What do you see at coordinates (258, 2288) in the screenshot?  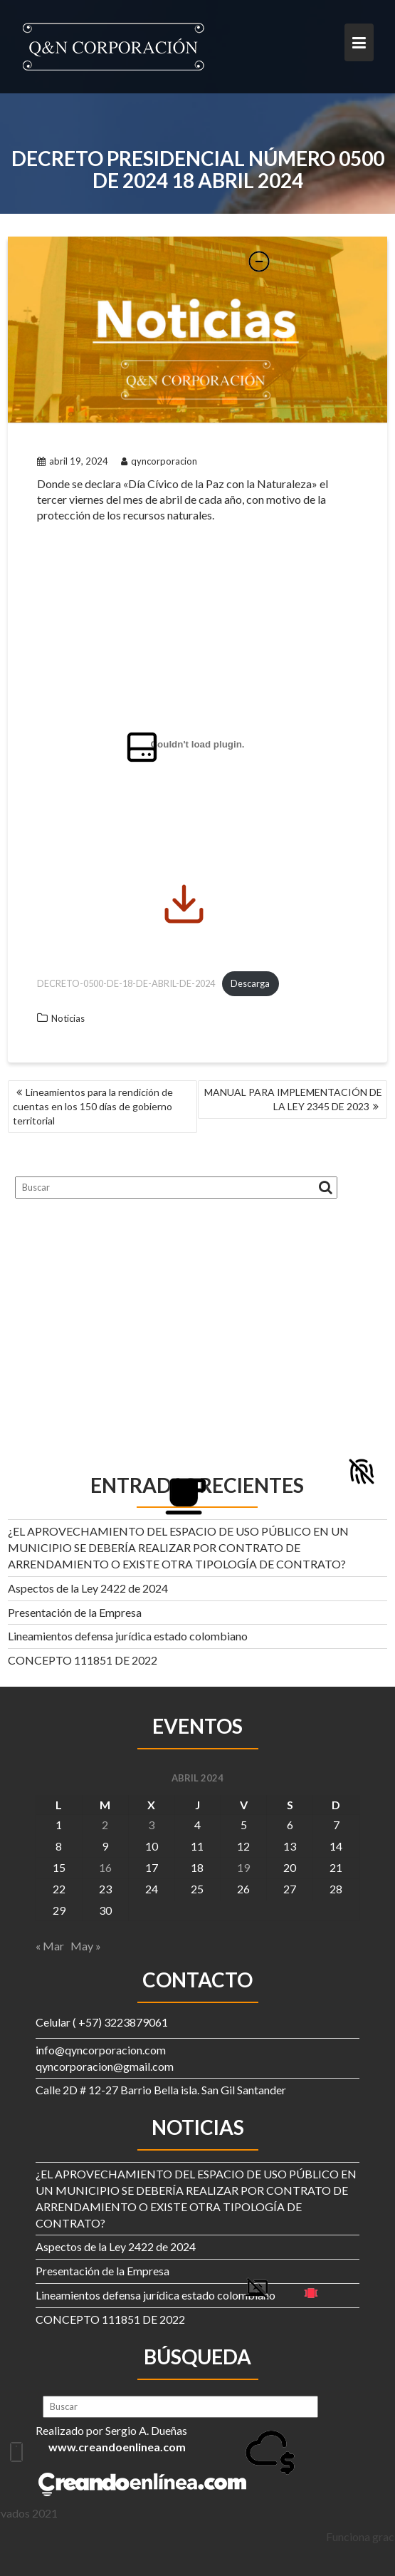 I see `stop sharing your screen` at bounding box center [258, 2288].